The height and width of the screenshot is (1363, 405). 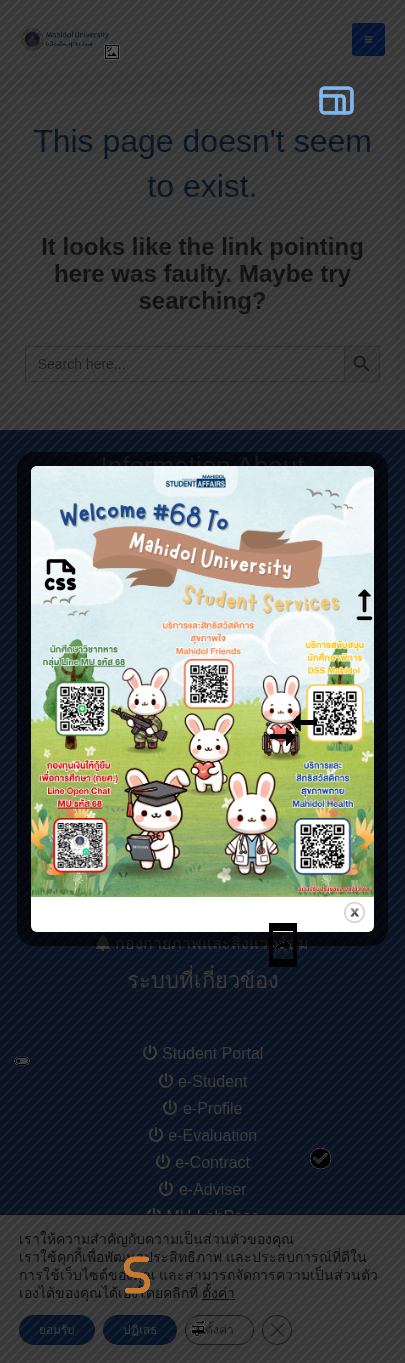 What do you see at coordinates (336, 100) in the screenshot?
I see `adjust aspect ratio settings` at bounding box center [336, 100].